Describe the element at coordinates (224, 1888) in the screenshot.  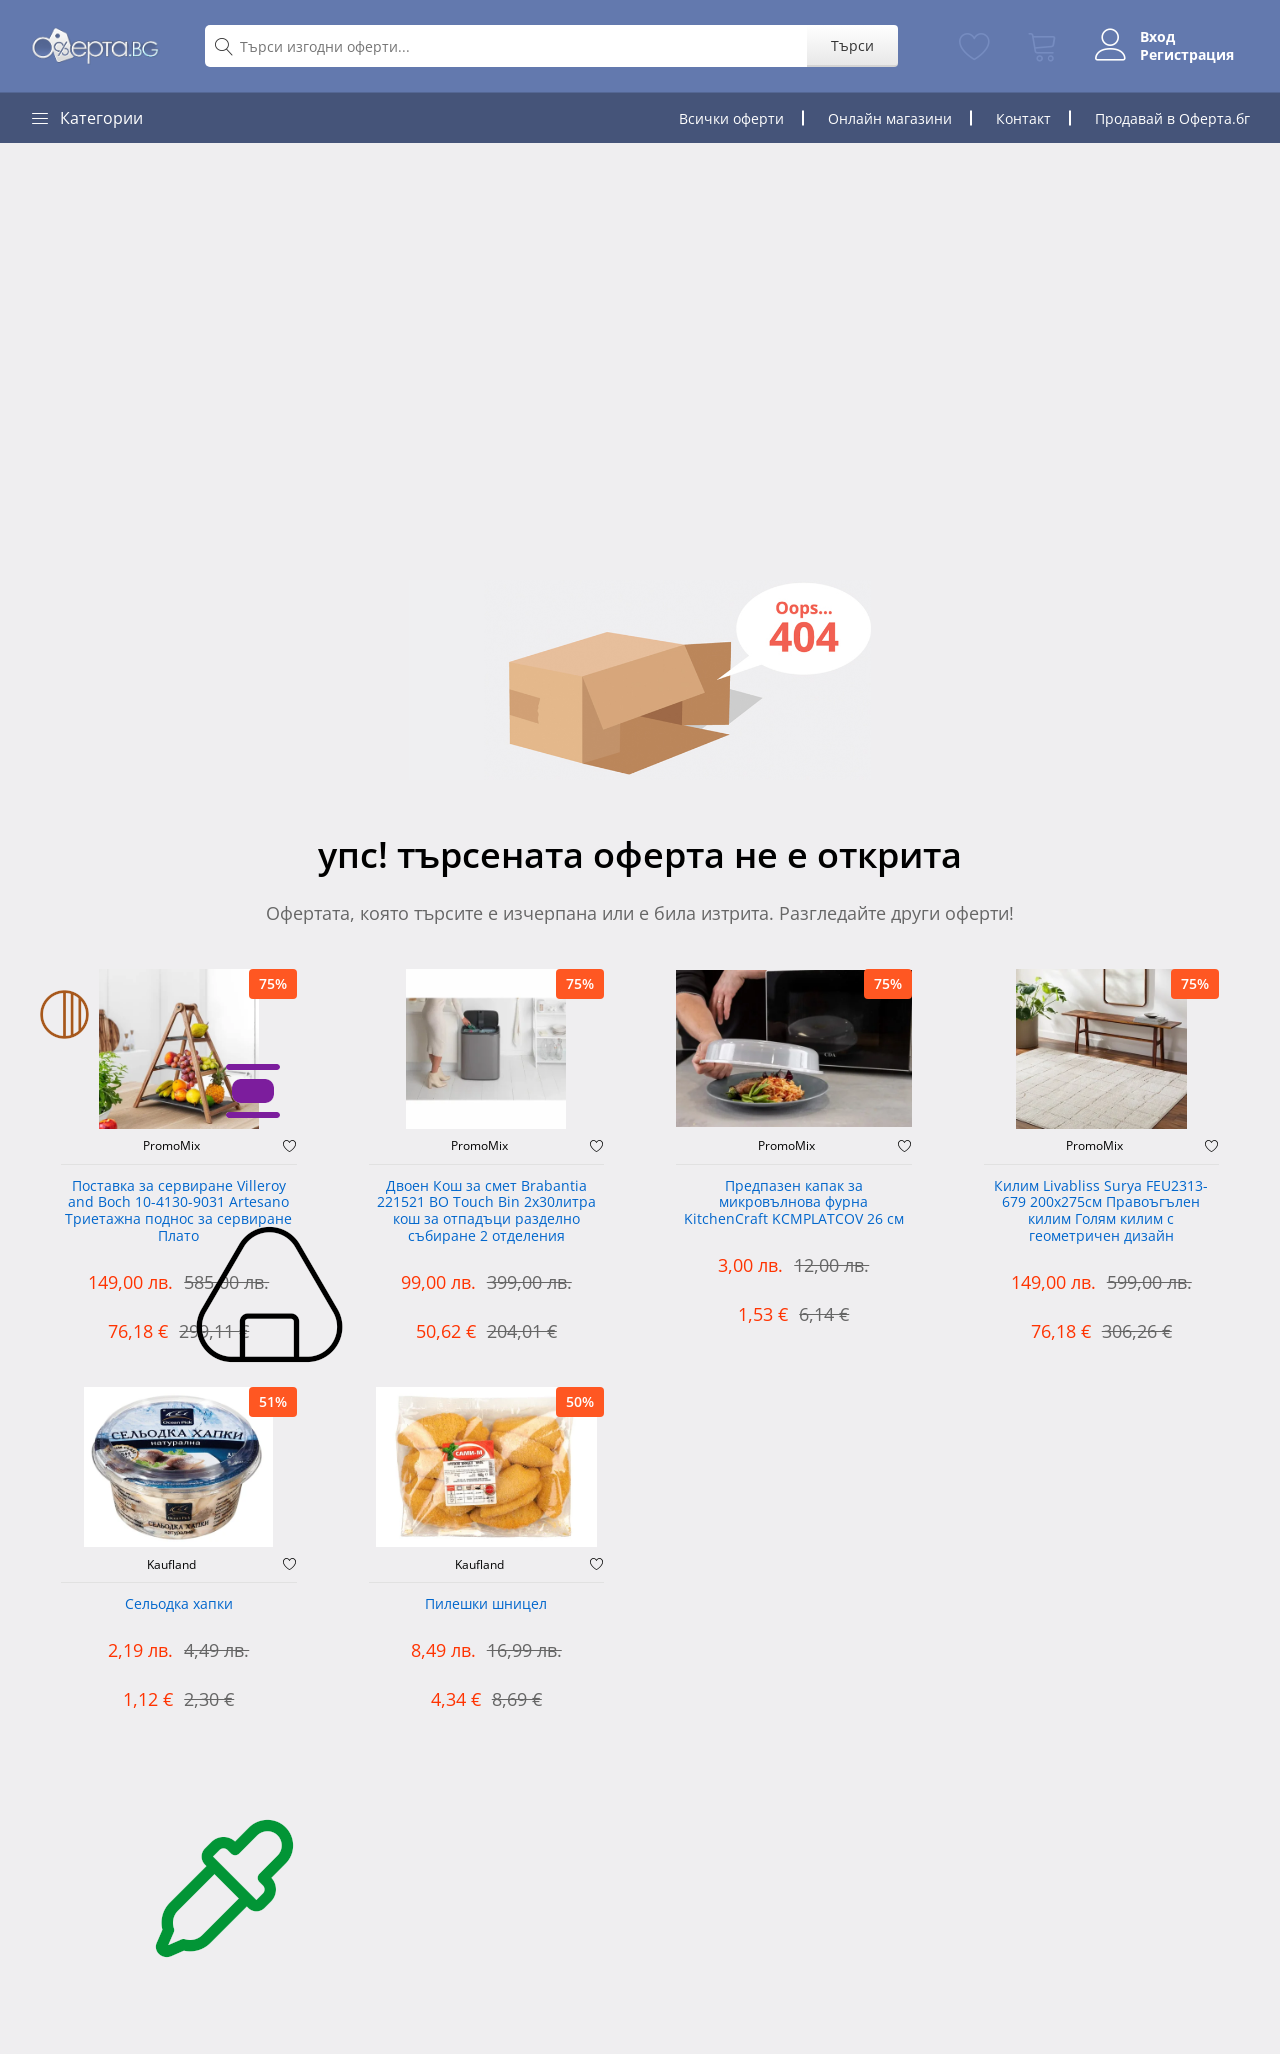
I see `pick a color from the screen` at that location.